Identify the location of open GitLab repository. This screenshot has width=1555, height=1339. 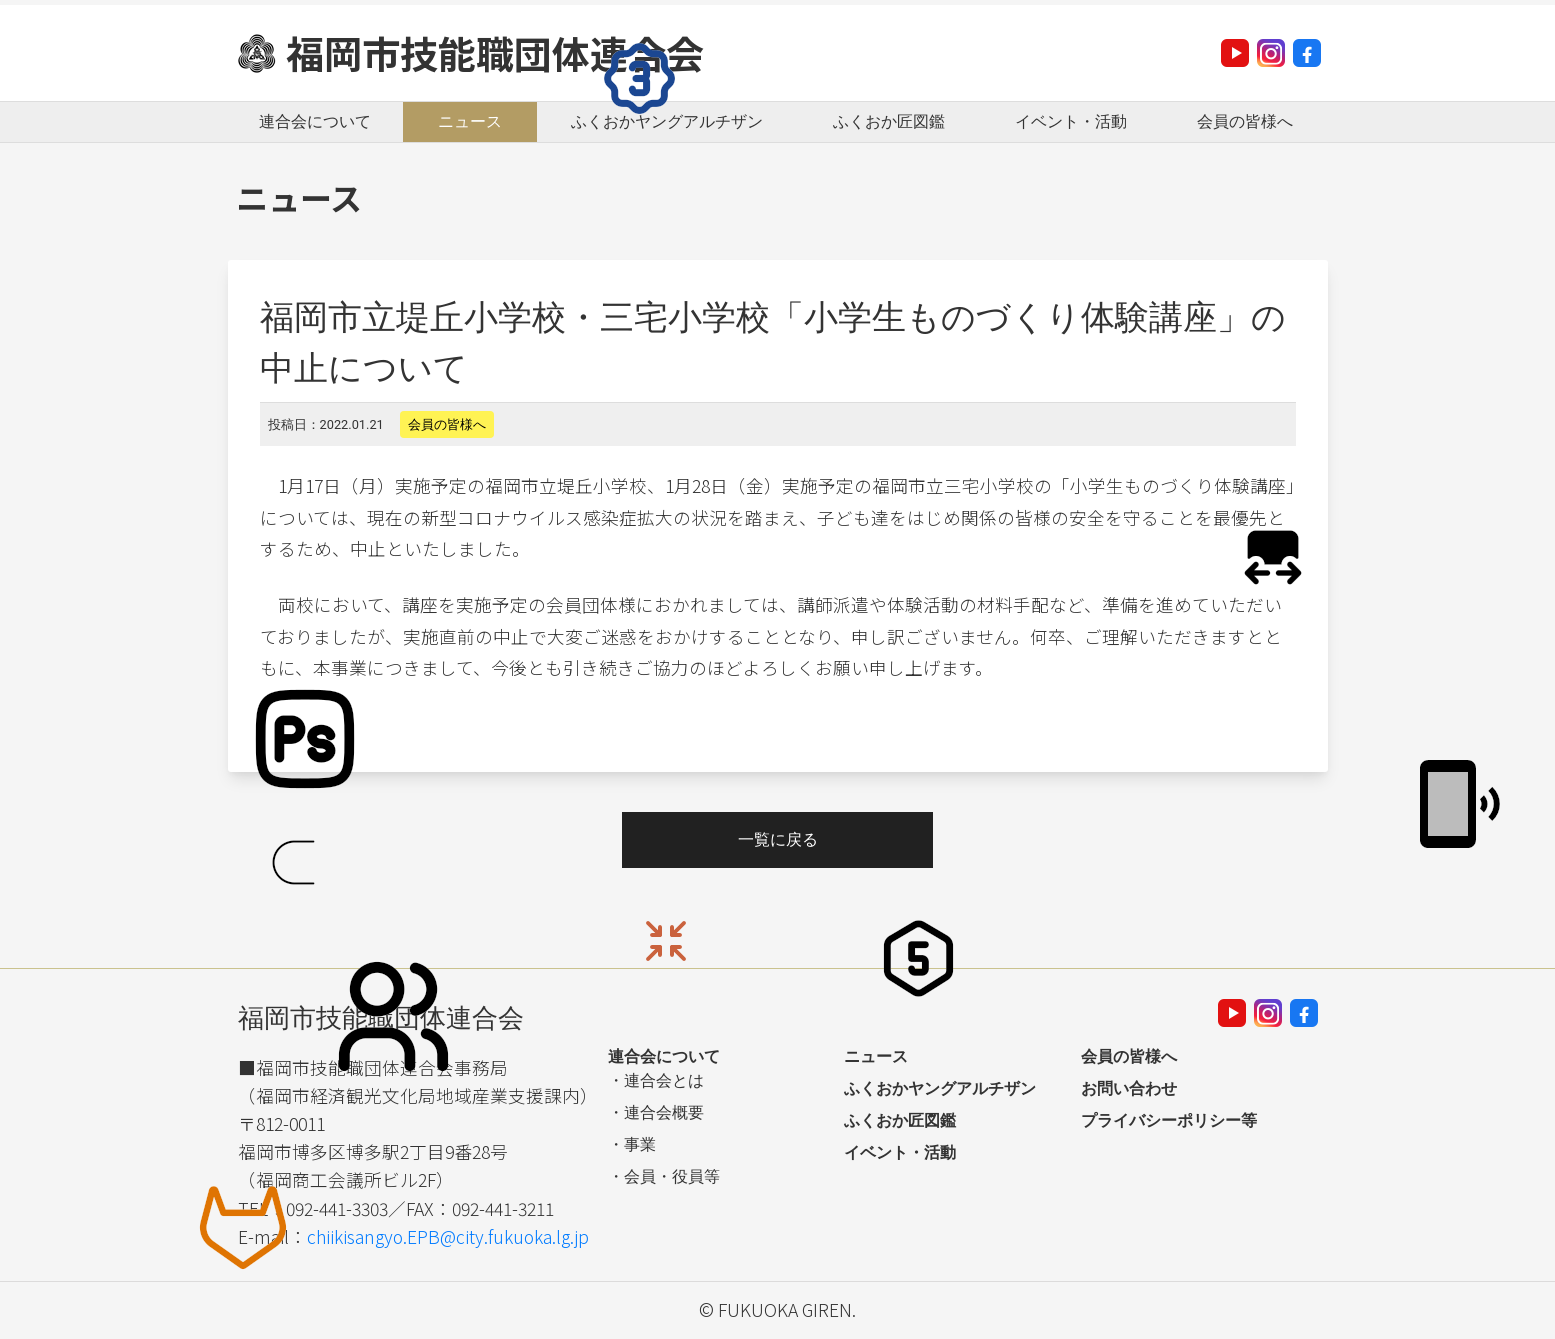
(243, 1226).